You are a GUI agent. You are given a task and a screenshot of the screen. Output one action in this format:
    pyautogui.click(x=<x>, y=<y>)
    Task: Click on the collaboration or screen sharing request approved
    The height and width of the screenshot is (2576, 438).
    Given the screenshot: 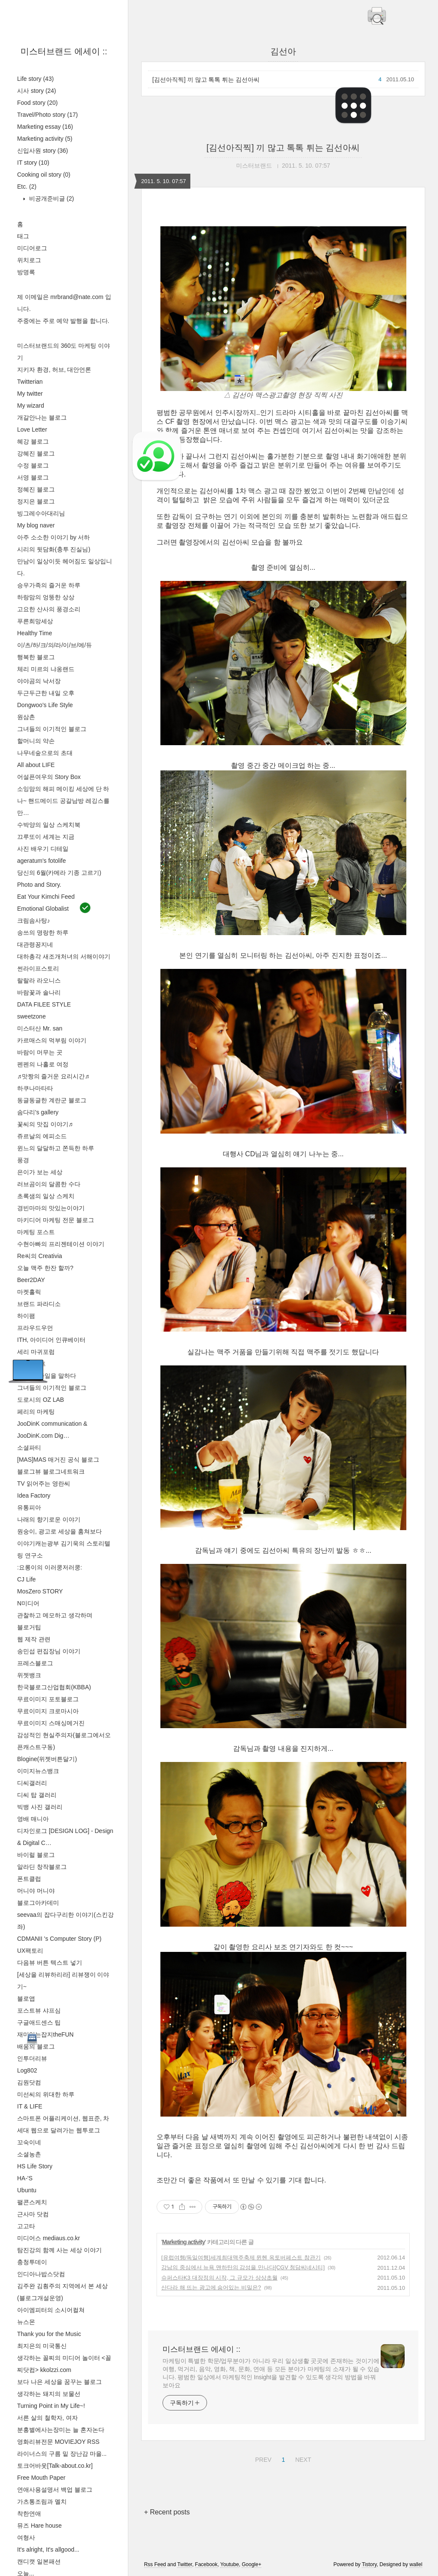 What is the action you would take?
    pyautogui.click(x=157, y=456)
    